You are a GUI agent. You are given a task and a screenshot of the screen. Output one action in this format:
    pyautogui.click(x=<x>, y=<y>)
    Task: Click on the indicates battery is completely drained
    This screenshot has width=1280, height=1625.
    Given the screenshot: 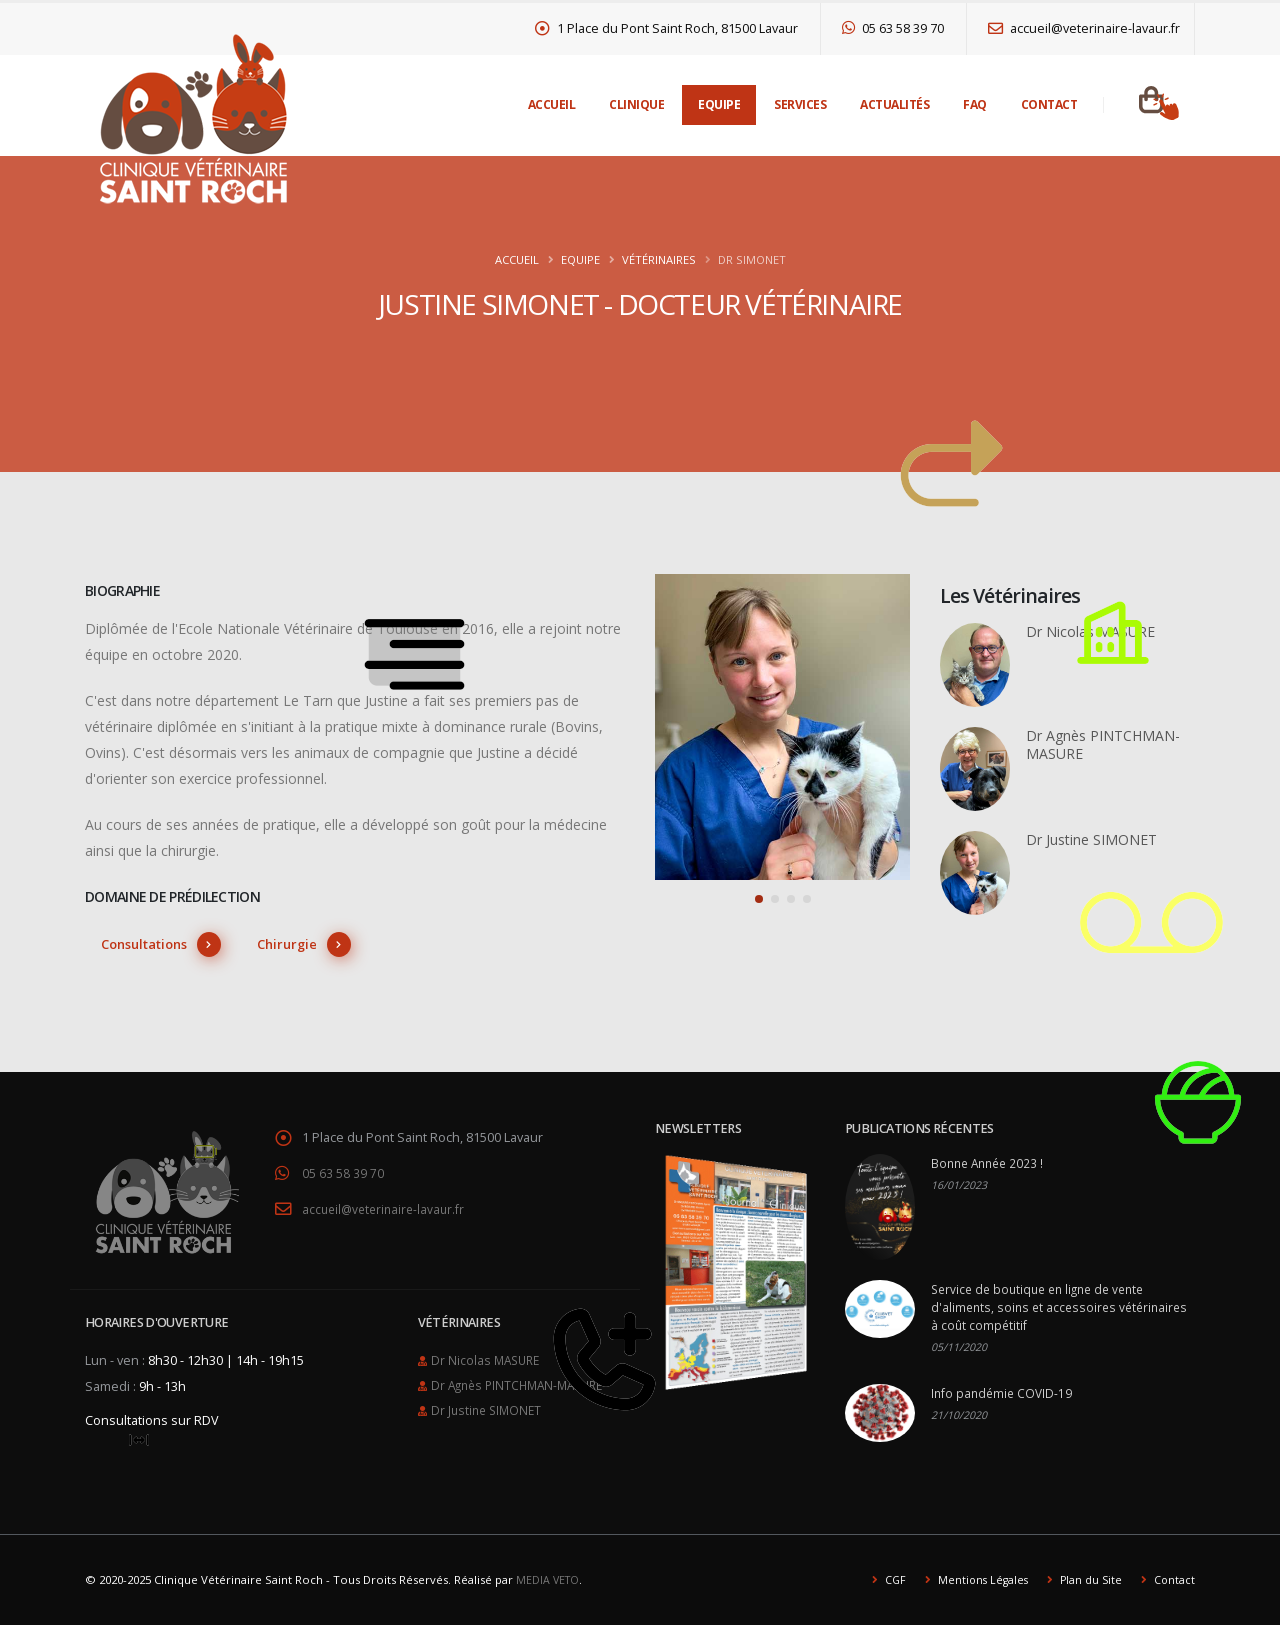 What is the action you would take?
    pyautogui.click(x=205, y=1151)
    